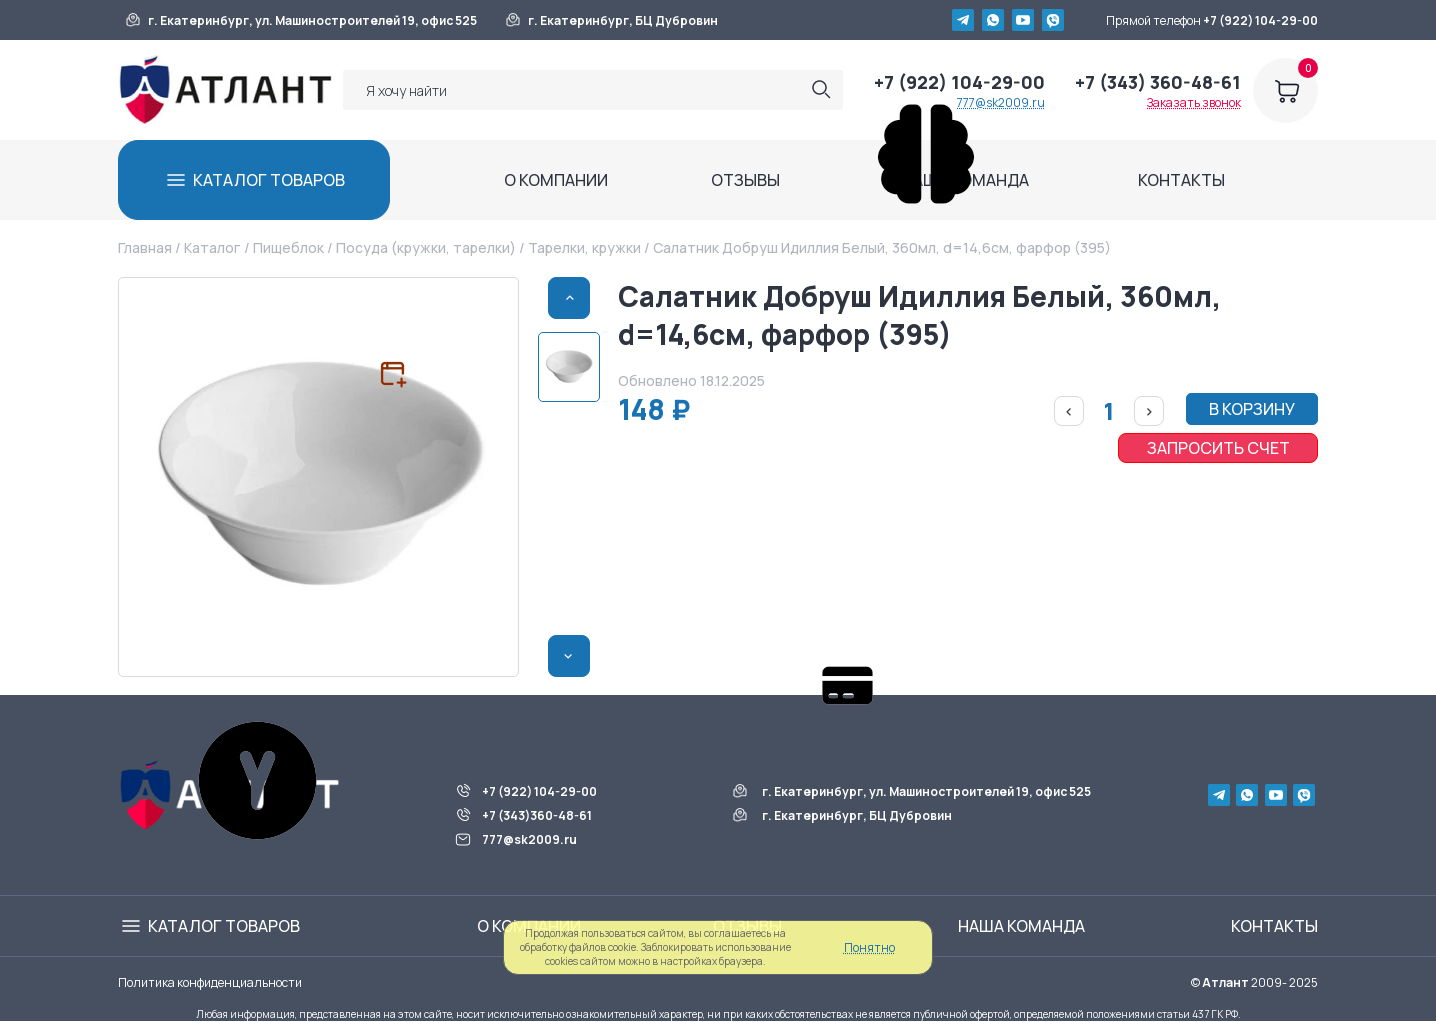 This screenshot has width=1436, height=1022. What do you see at coordinates (392, 373) in the screenshot?
I see `open a new browser tab` at bounding box center [392, 373].